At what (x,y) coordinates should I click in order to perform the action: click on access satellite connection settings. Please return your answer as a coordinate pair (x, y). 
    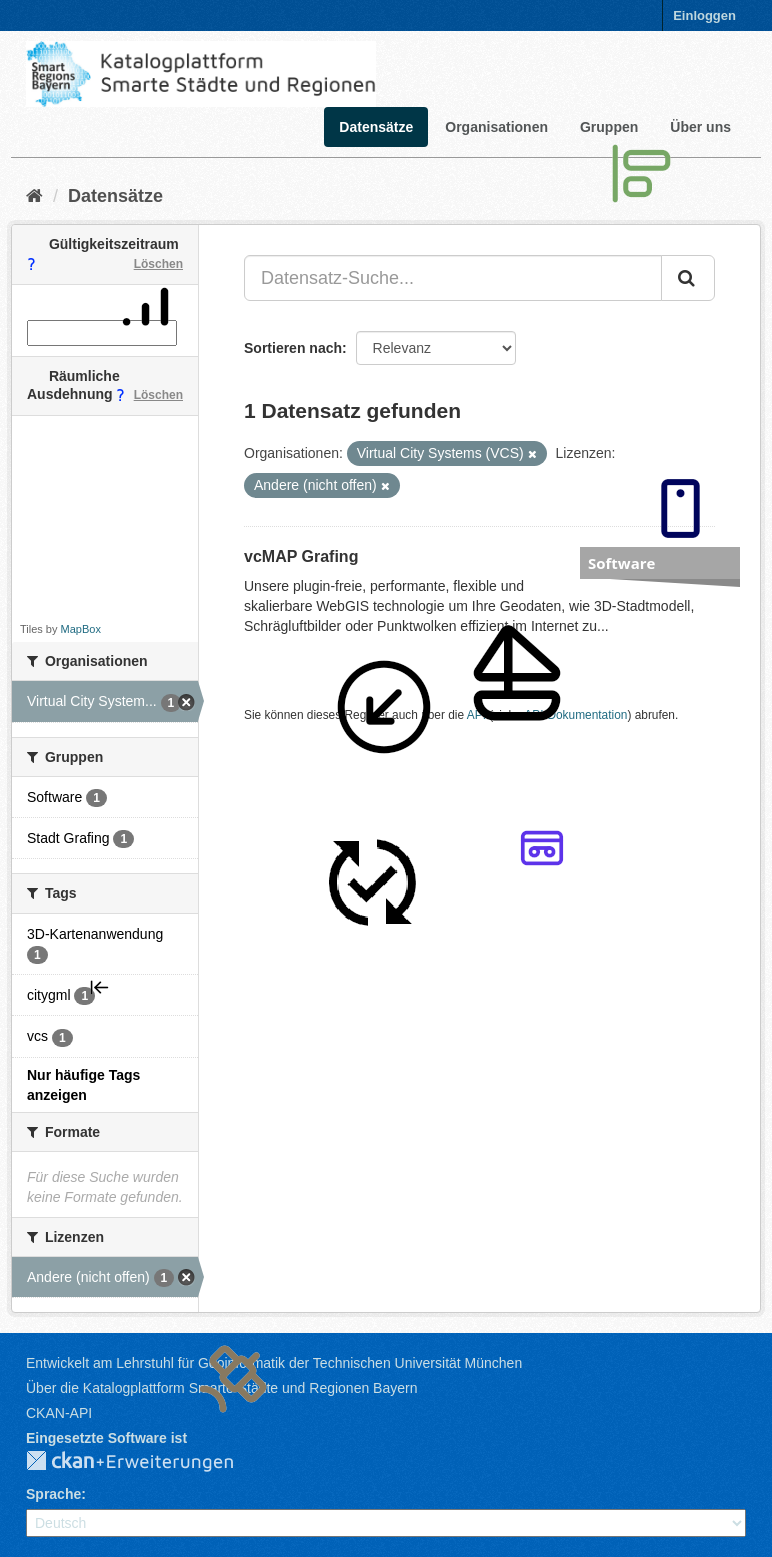
    Looking at the image, I should click on (233, 1379).